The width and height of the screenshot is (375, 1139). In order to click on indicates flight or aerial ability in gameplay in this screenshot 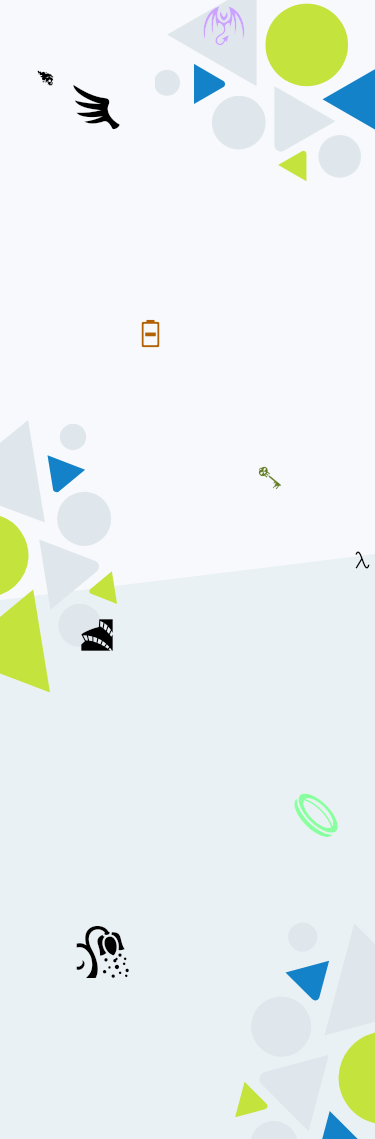, I will do `click(96, 107)`.